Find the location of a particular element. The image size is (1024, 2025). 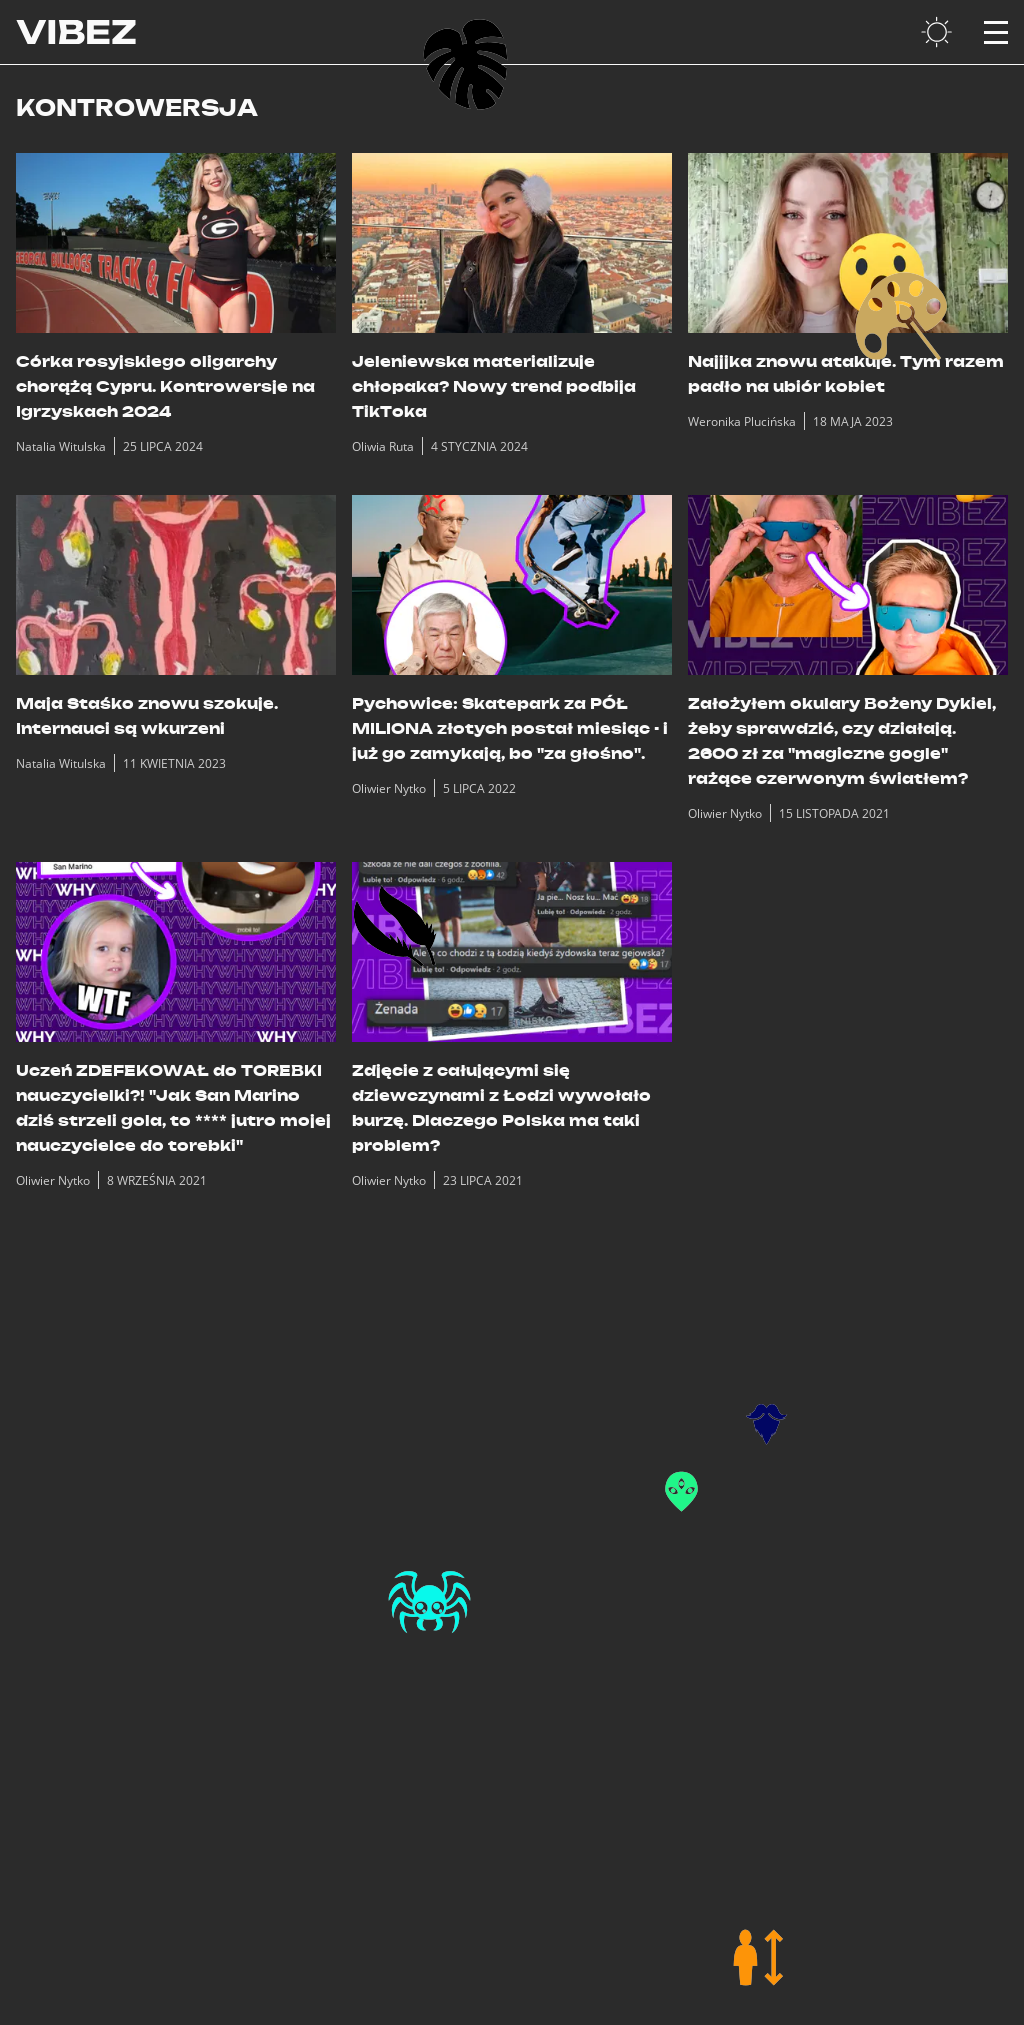

indicates a writing or composition feature is located at coordinates (395, 926).